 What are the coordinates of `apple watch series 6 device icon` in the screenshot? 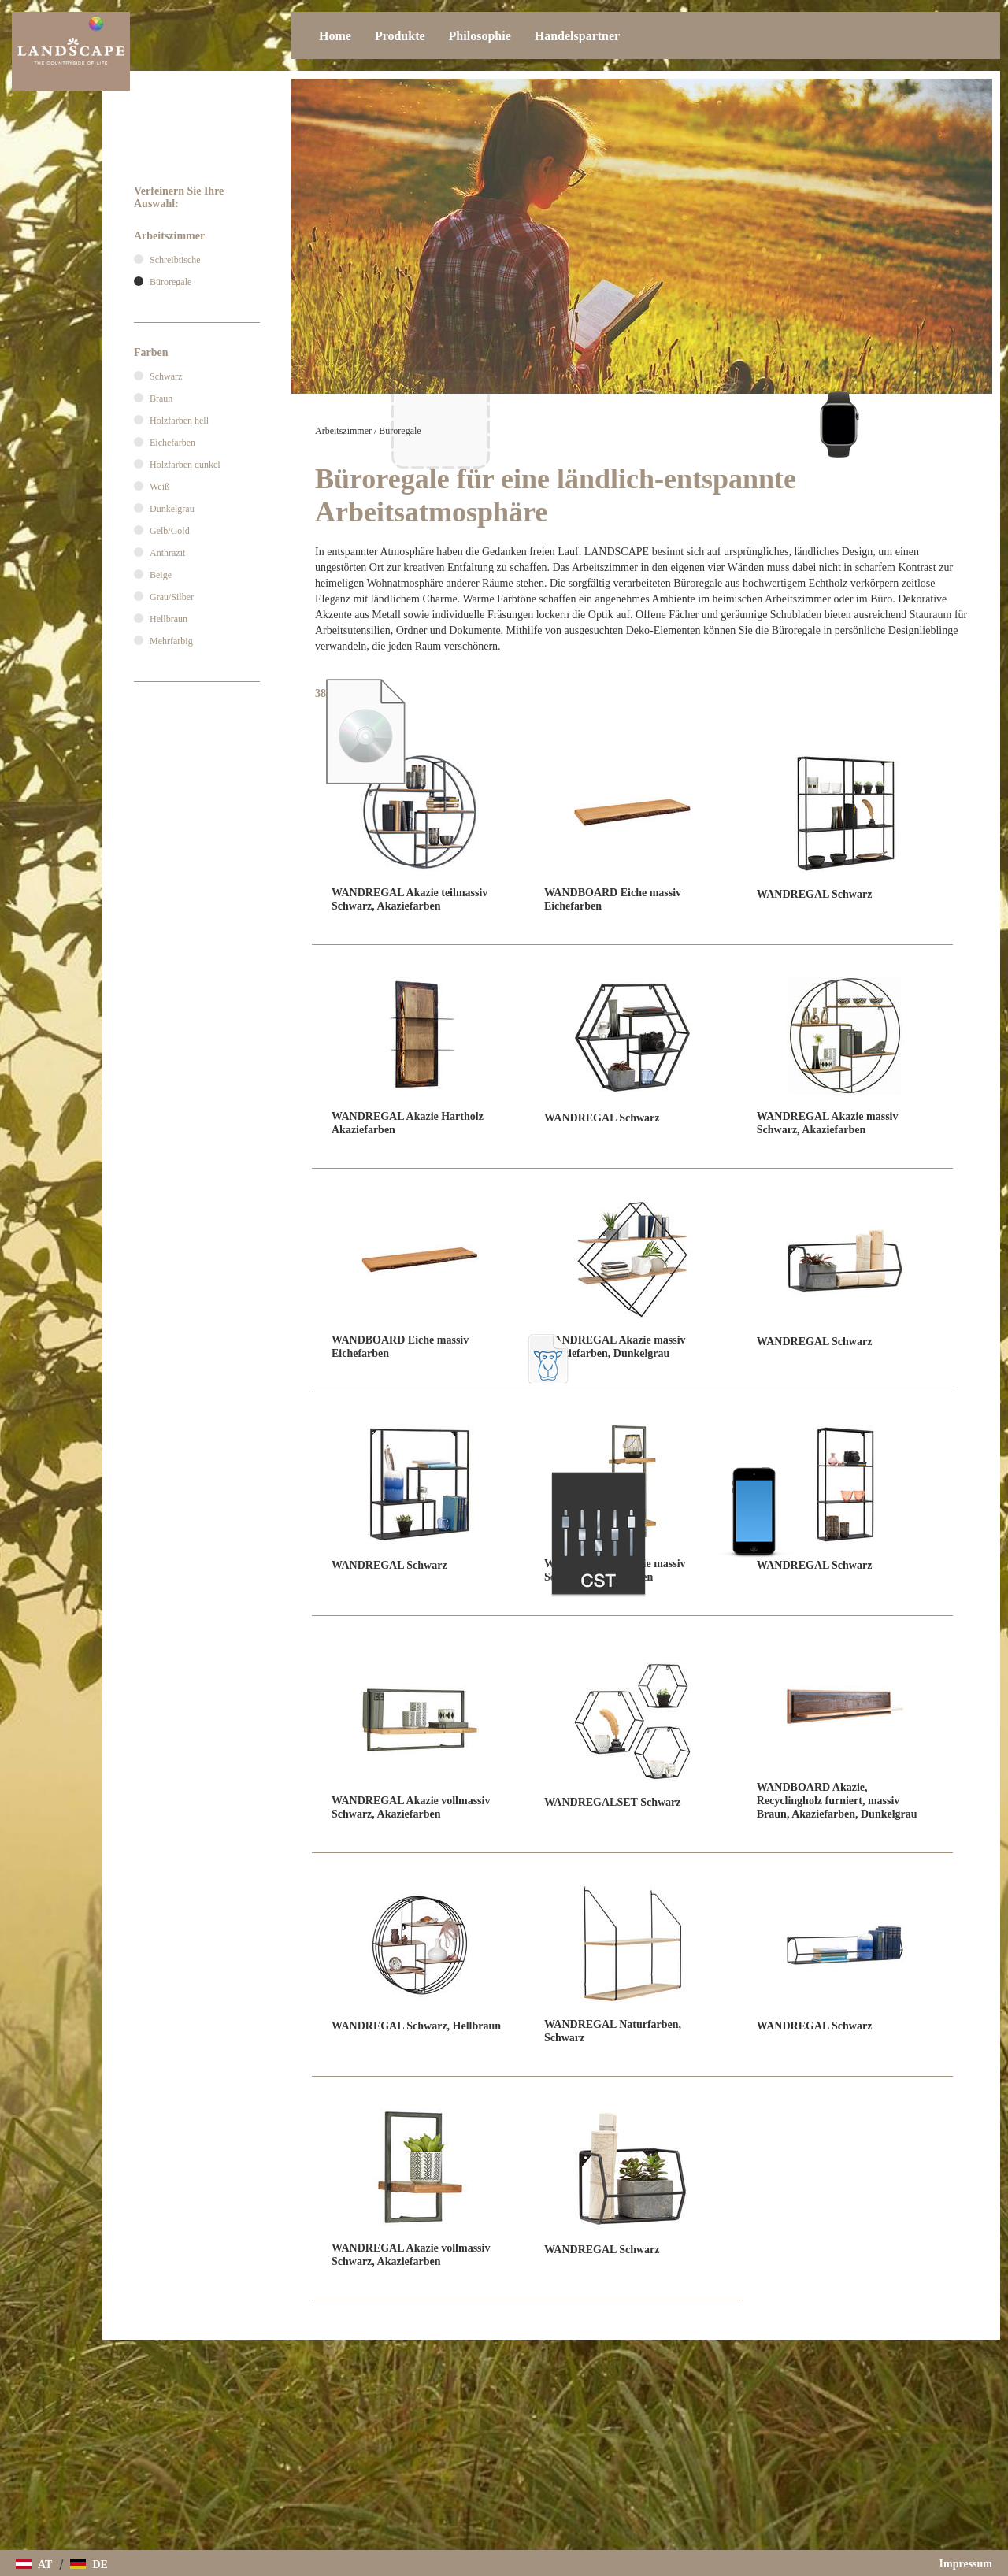 It's located at (839, 424).